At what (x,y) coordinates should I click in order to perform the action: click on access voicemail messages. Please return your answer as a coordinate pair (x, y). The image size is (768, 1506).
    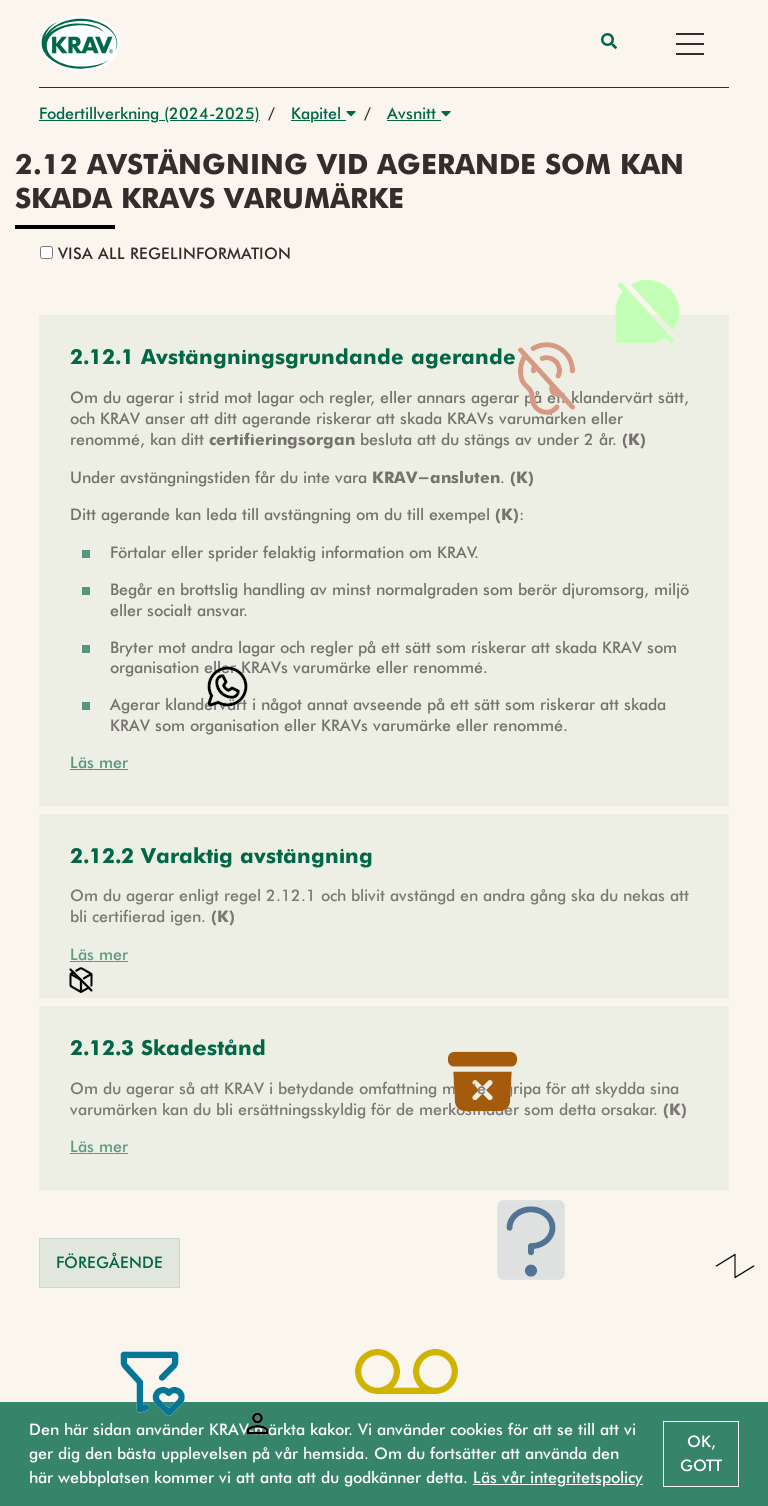
    Looking at the image, I should click on (406, 1371).